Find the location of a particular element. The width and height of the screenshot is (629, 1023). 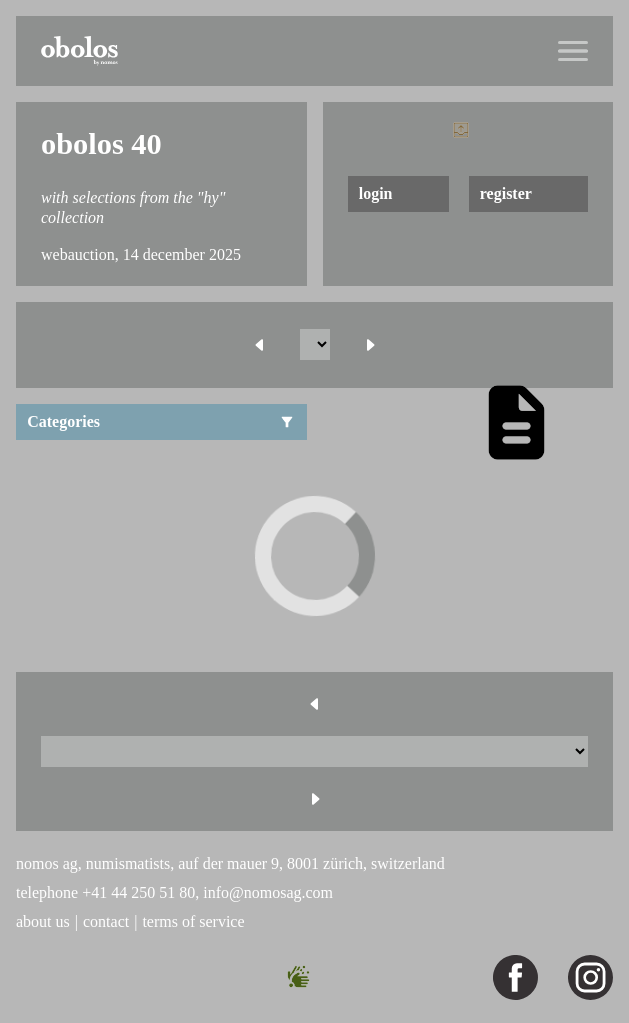

view document or text file is located at coordinates (516, 422).